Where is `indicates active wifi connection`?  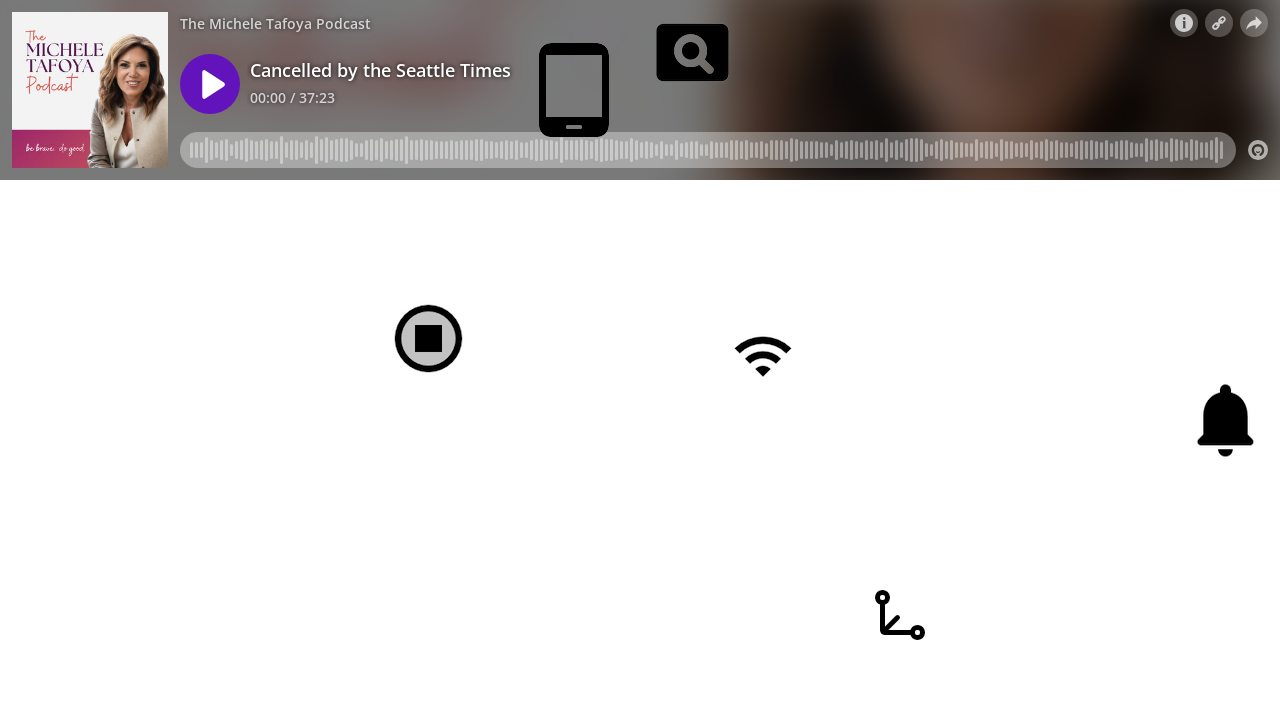 indicates active wifi connection is located at coordinates (763, 356).